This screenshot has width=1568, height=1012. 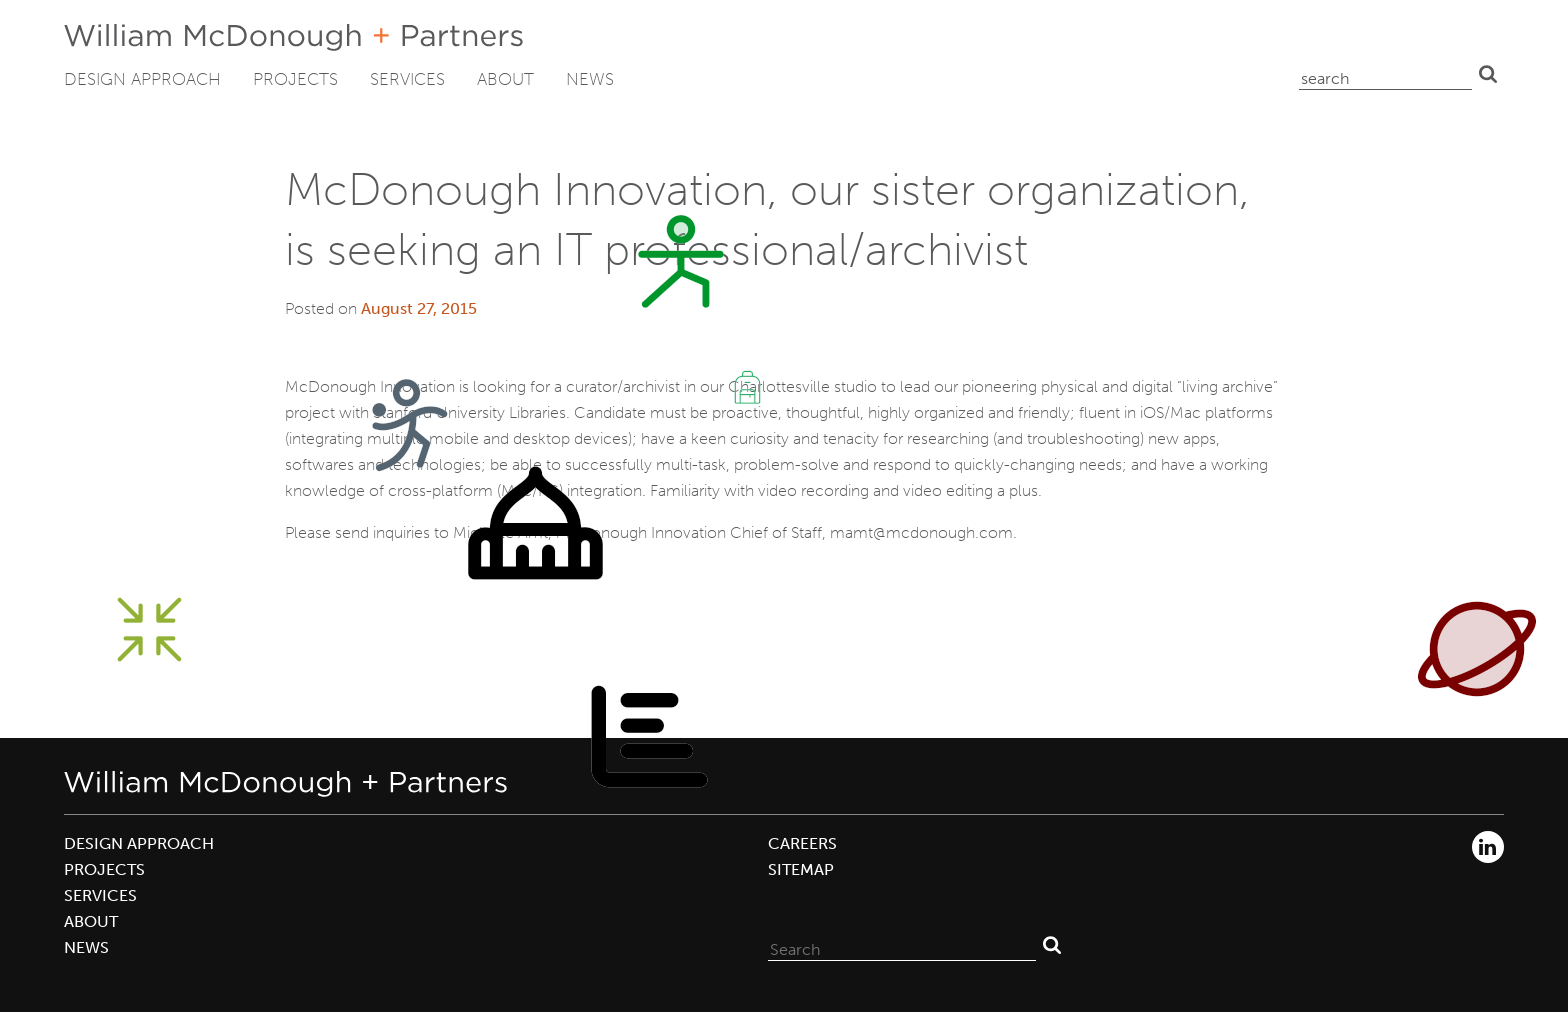 I want to click on access your inventory or storage, so click(x=747, y=388).